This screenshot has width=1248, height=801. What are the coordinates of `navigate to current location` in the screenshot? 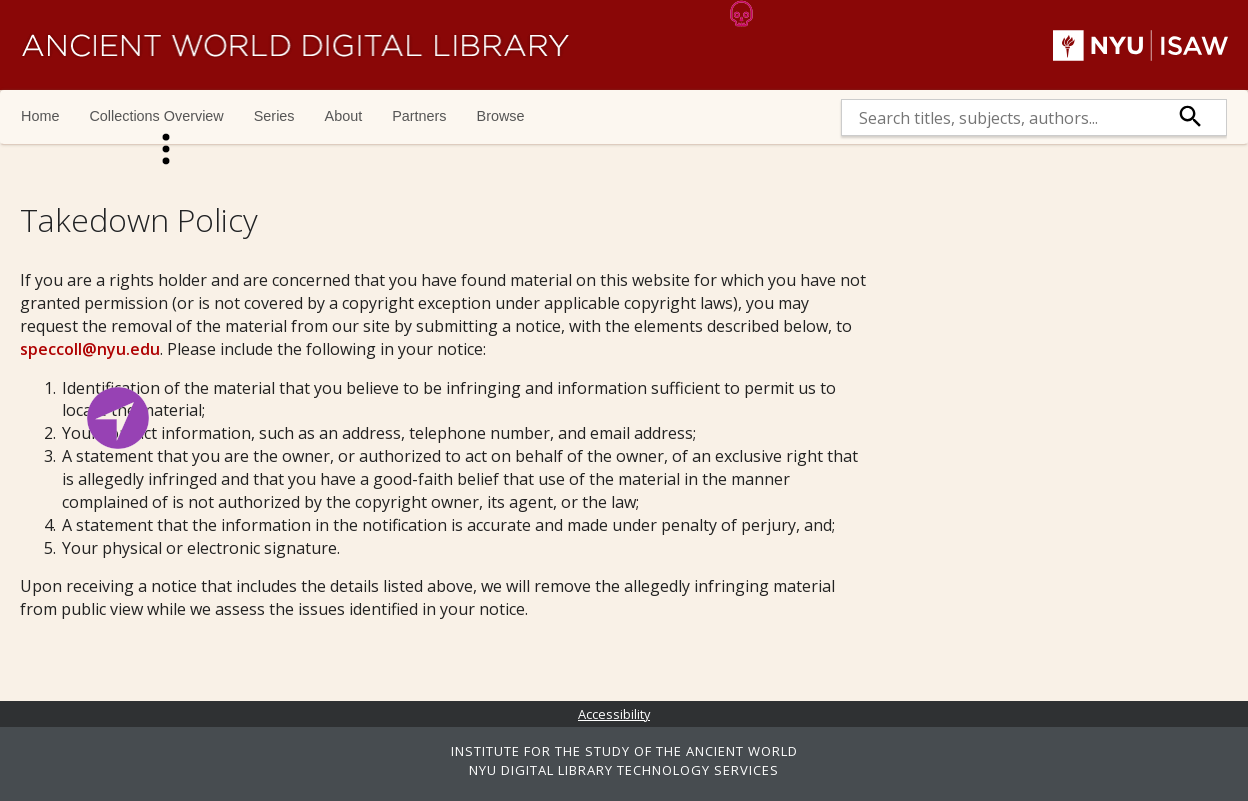 It's located at (118, 418).